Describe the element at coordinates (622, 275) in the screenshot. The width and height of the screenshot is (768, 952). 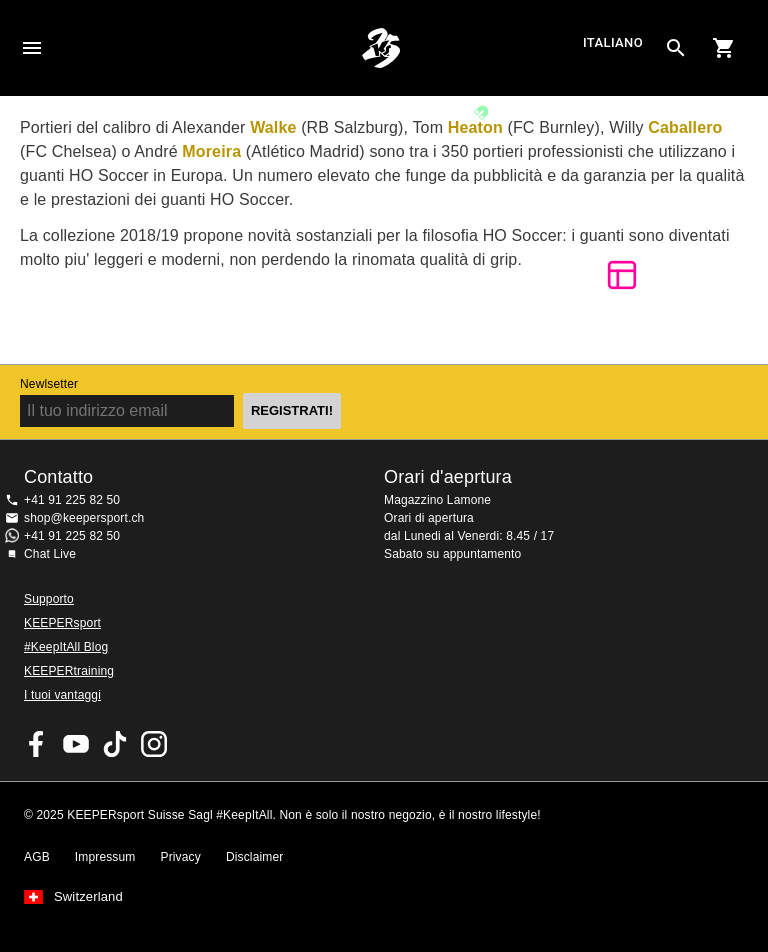
I see `change page layout or view` at that location.